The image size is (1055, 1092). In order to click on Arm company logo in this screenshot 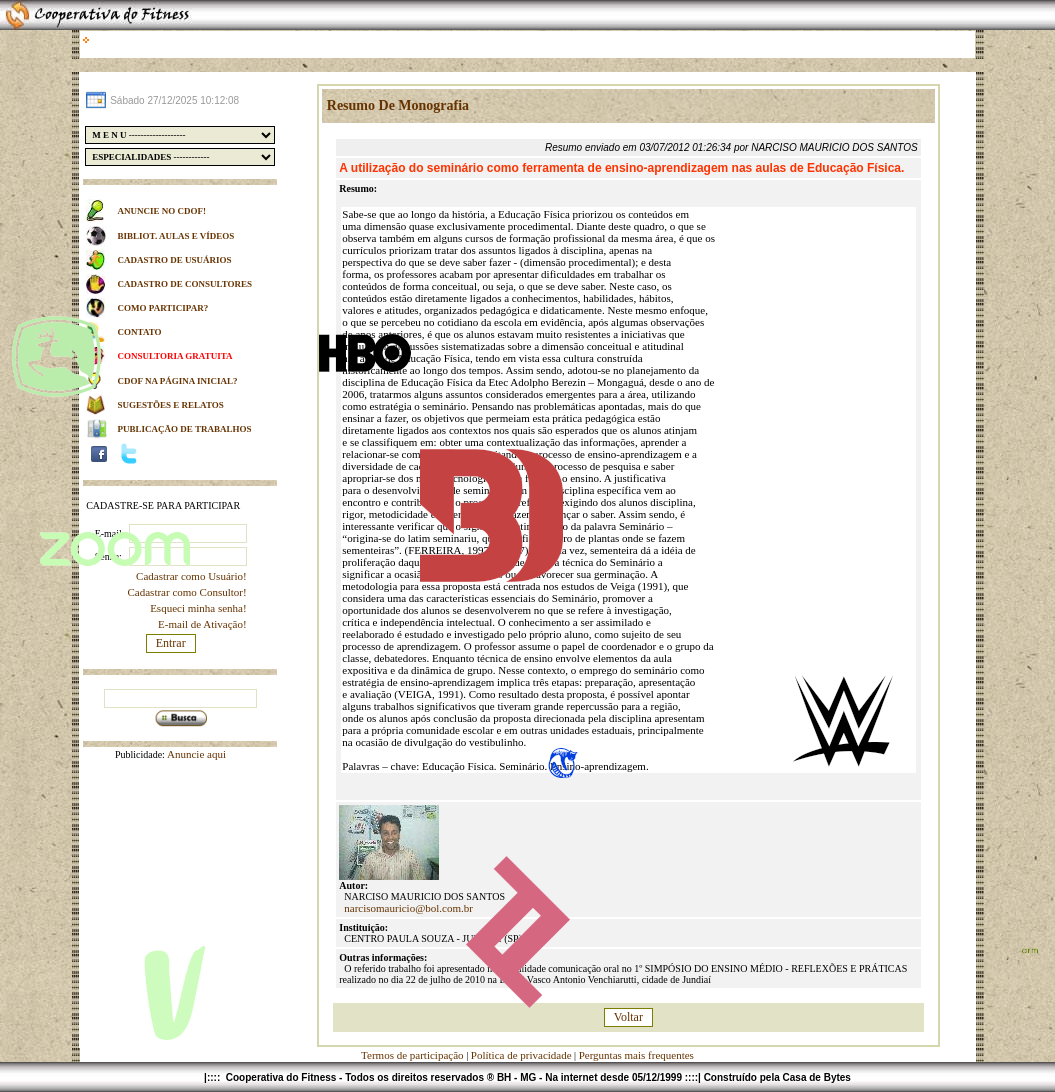, I will do `click(1030, 951)`.